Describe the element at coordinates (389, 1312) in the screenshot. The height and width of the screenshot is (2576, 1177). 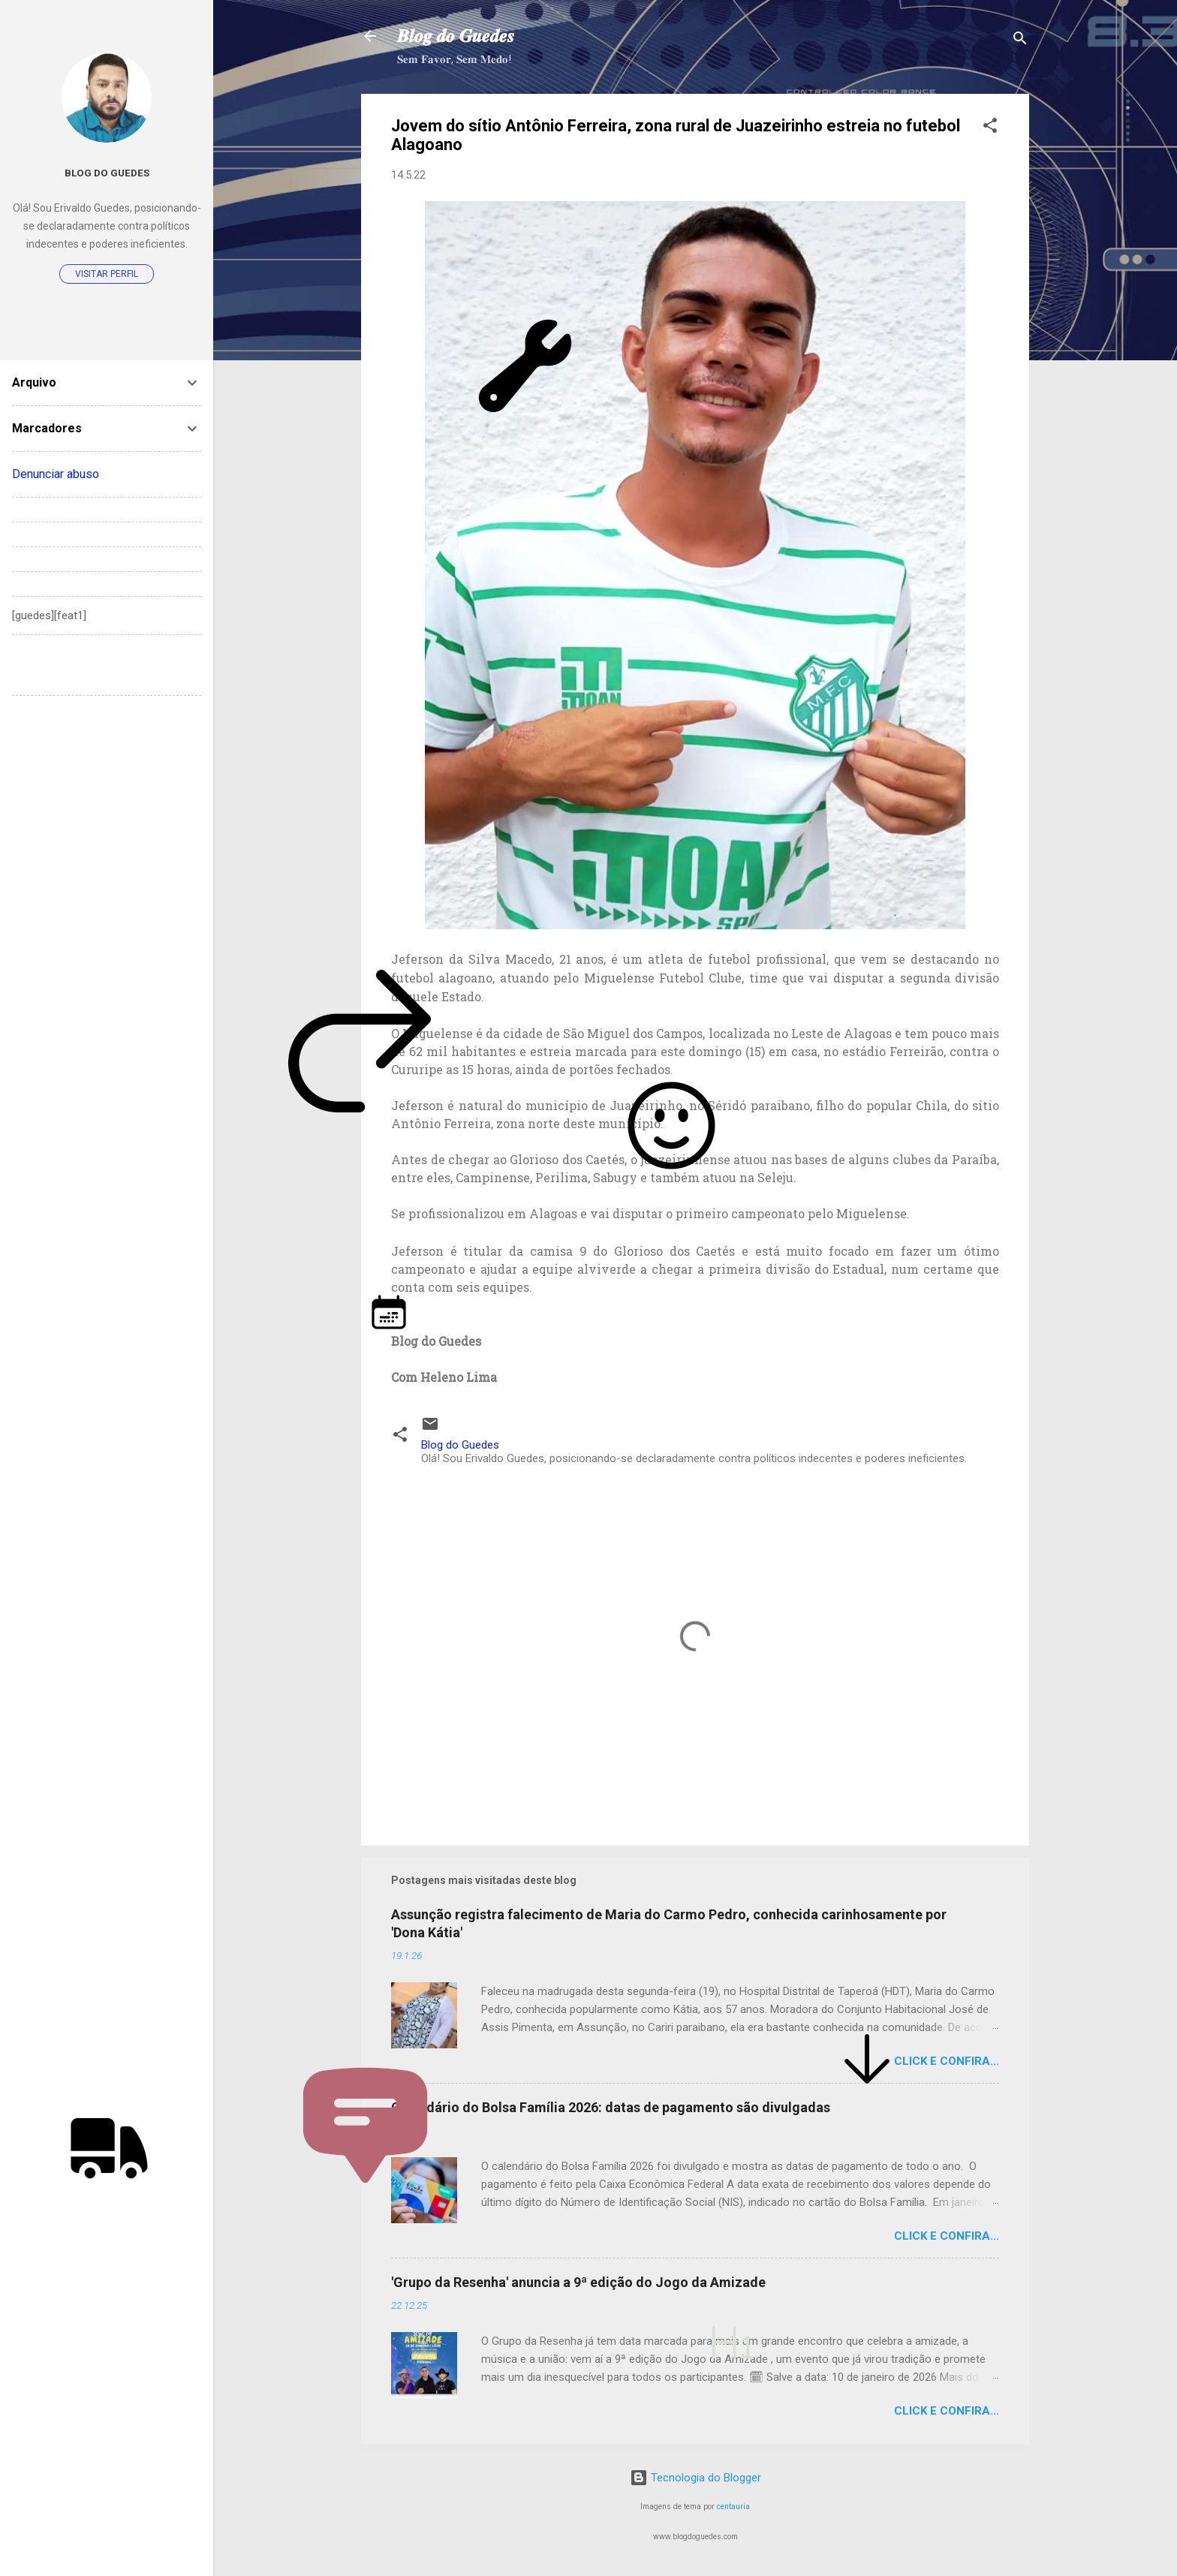
I see `select a date range` at that location.